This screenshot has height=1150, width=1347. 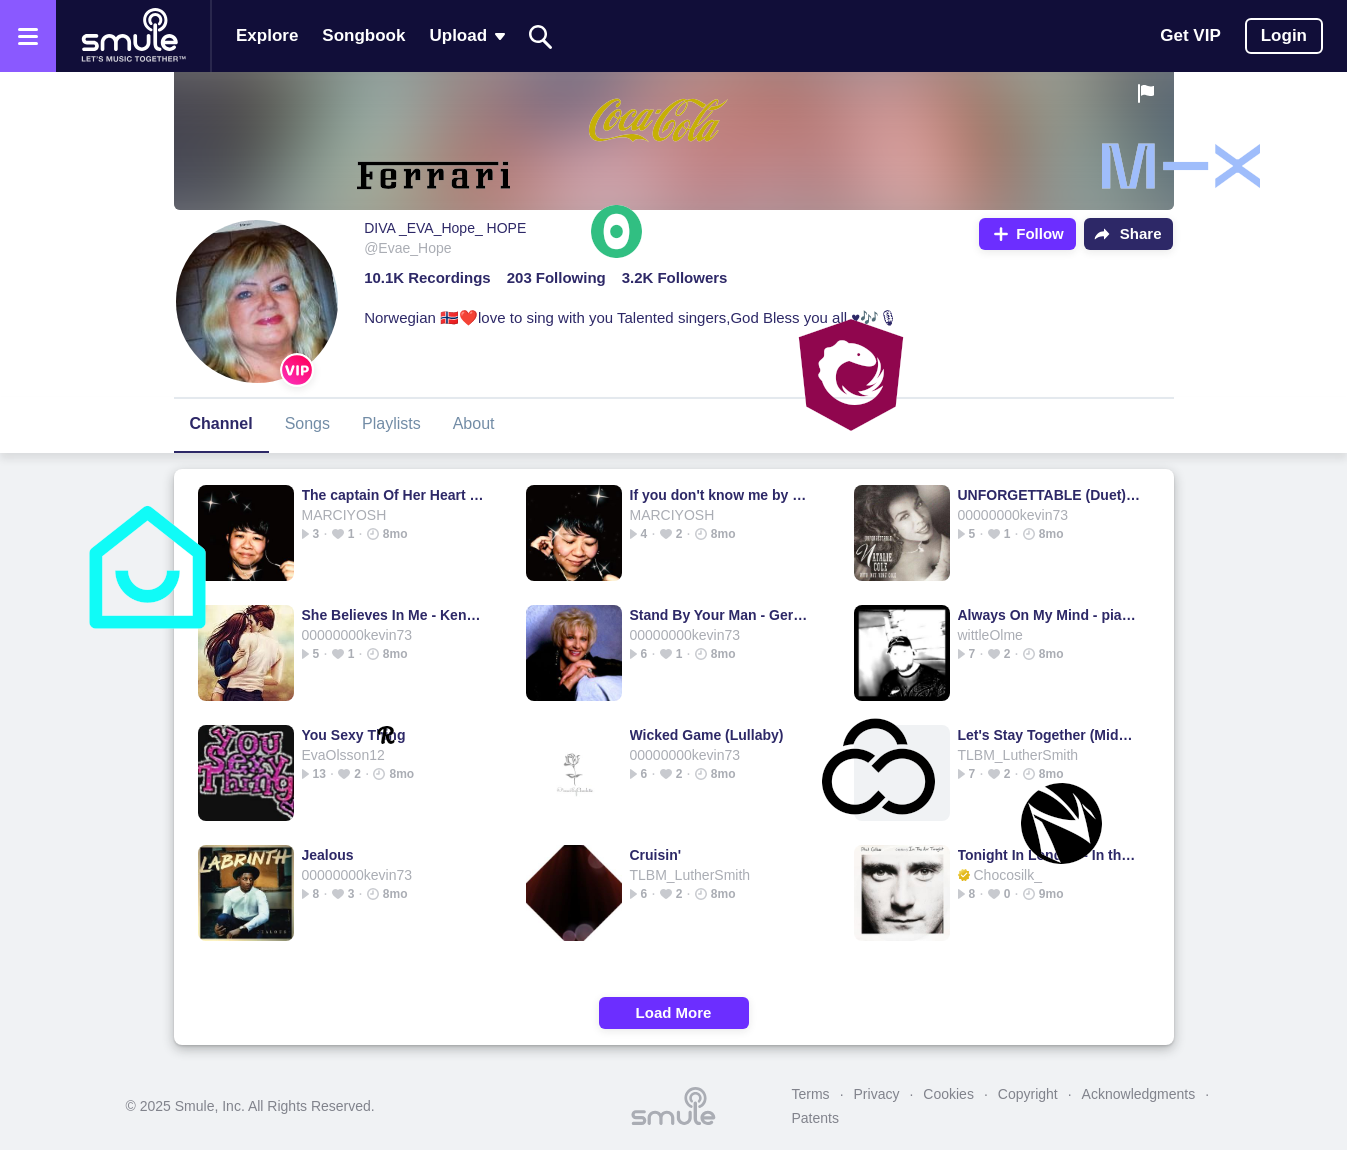 I want to click on return to home screen, so click(x=147, y=570).